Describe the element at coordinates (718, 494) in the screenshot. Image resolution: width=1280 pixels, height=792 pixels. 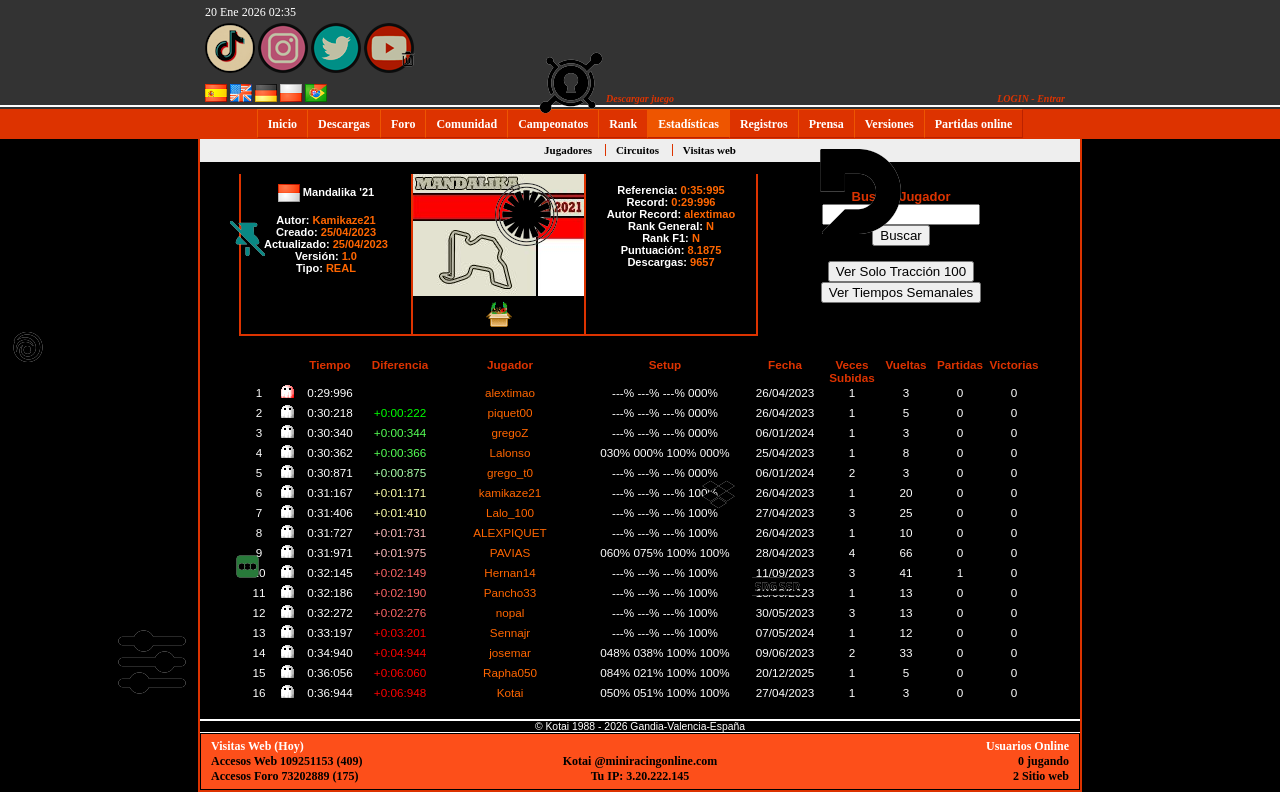
I see `open Dropbox cloud storage` at that location.